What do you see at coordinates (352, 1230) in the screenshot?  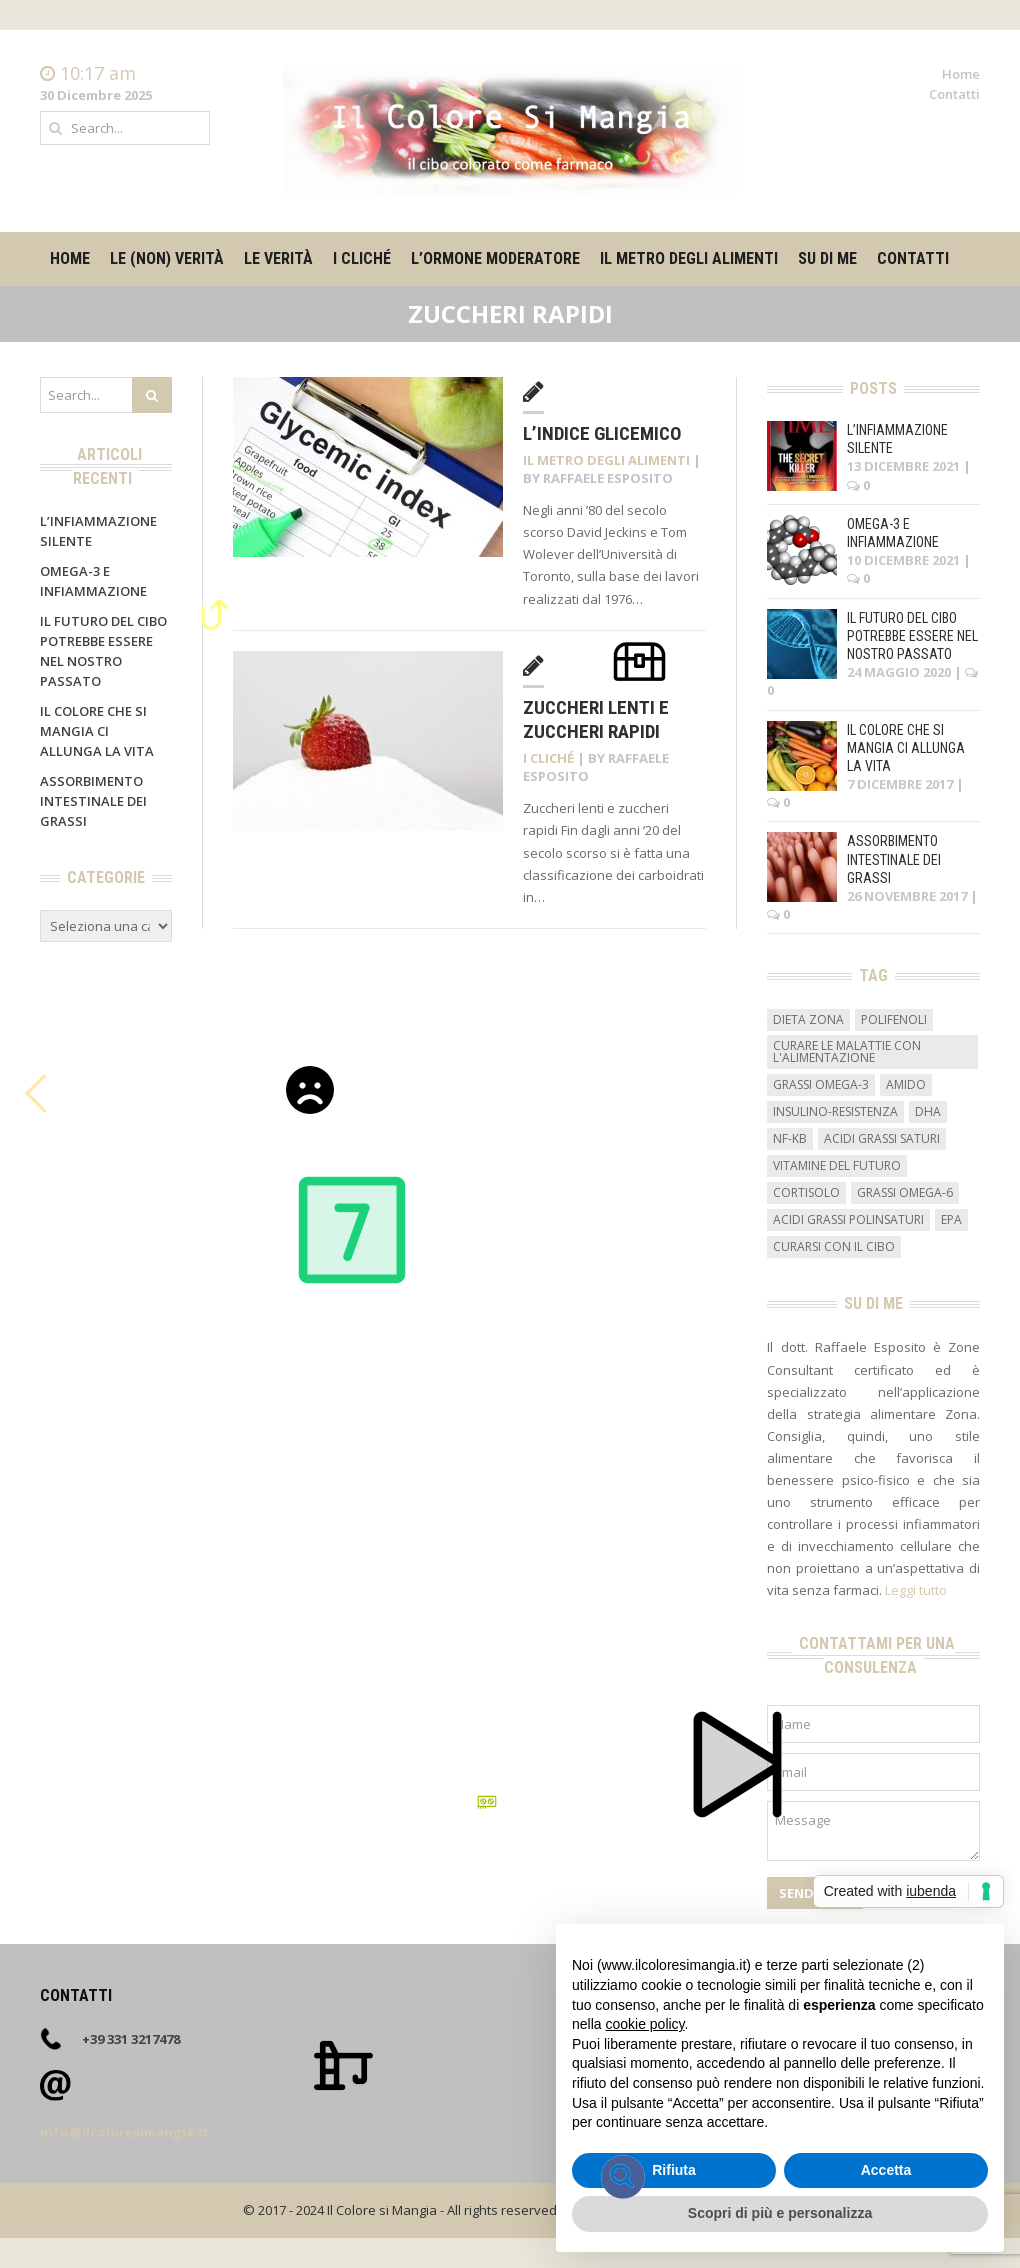 I see `select or navigate to item number seven` at bounding box center [352, 1230].